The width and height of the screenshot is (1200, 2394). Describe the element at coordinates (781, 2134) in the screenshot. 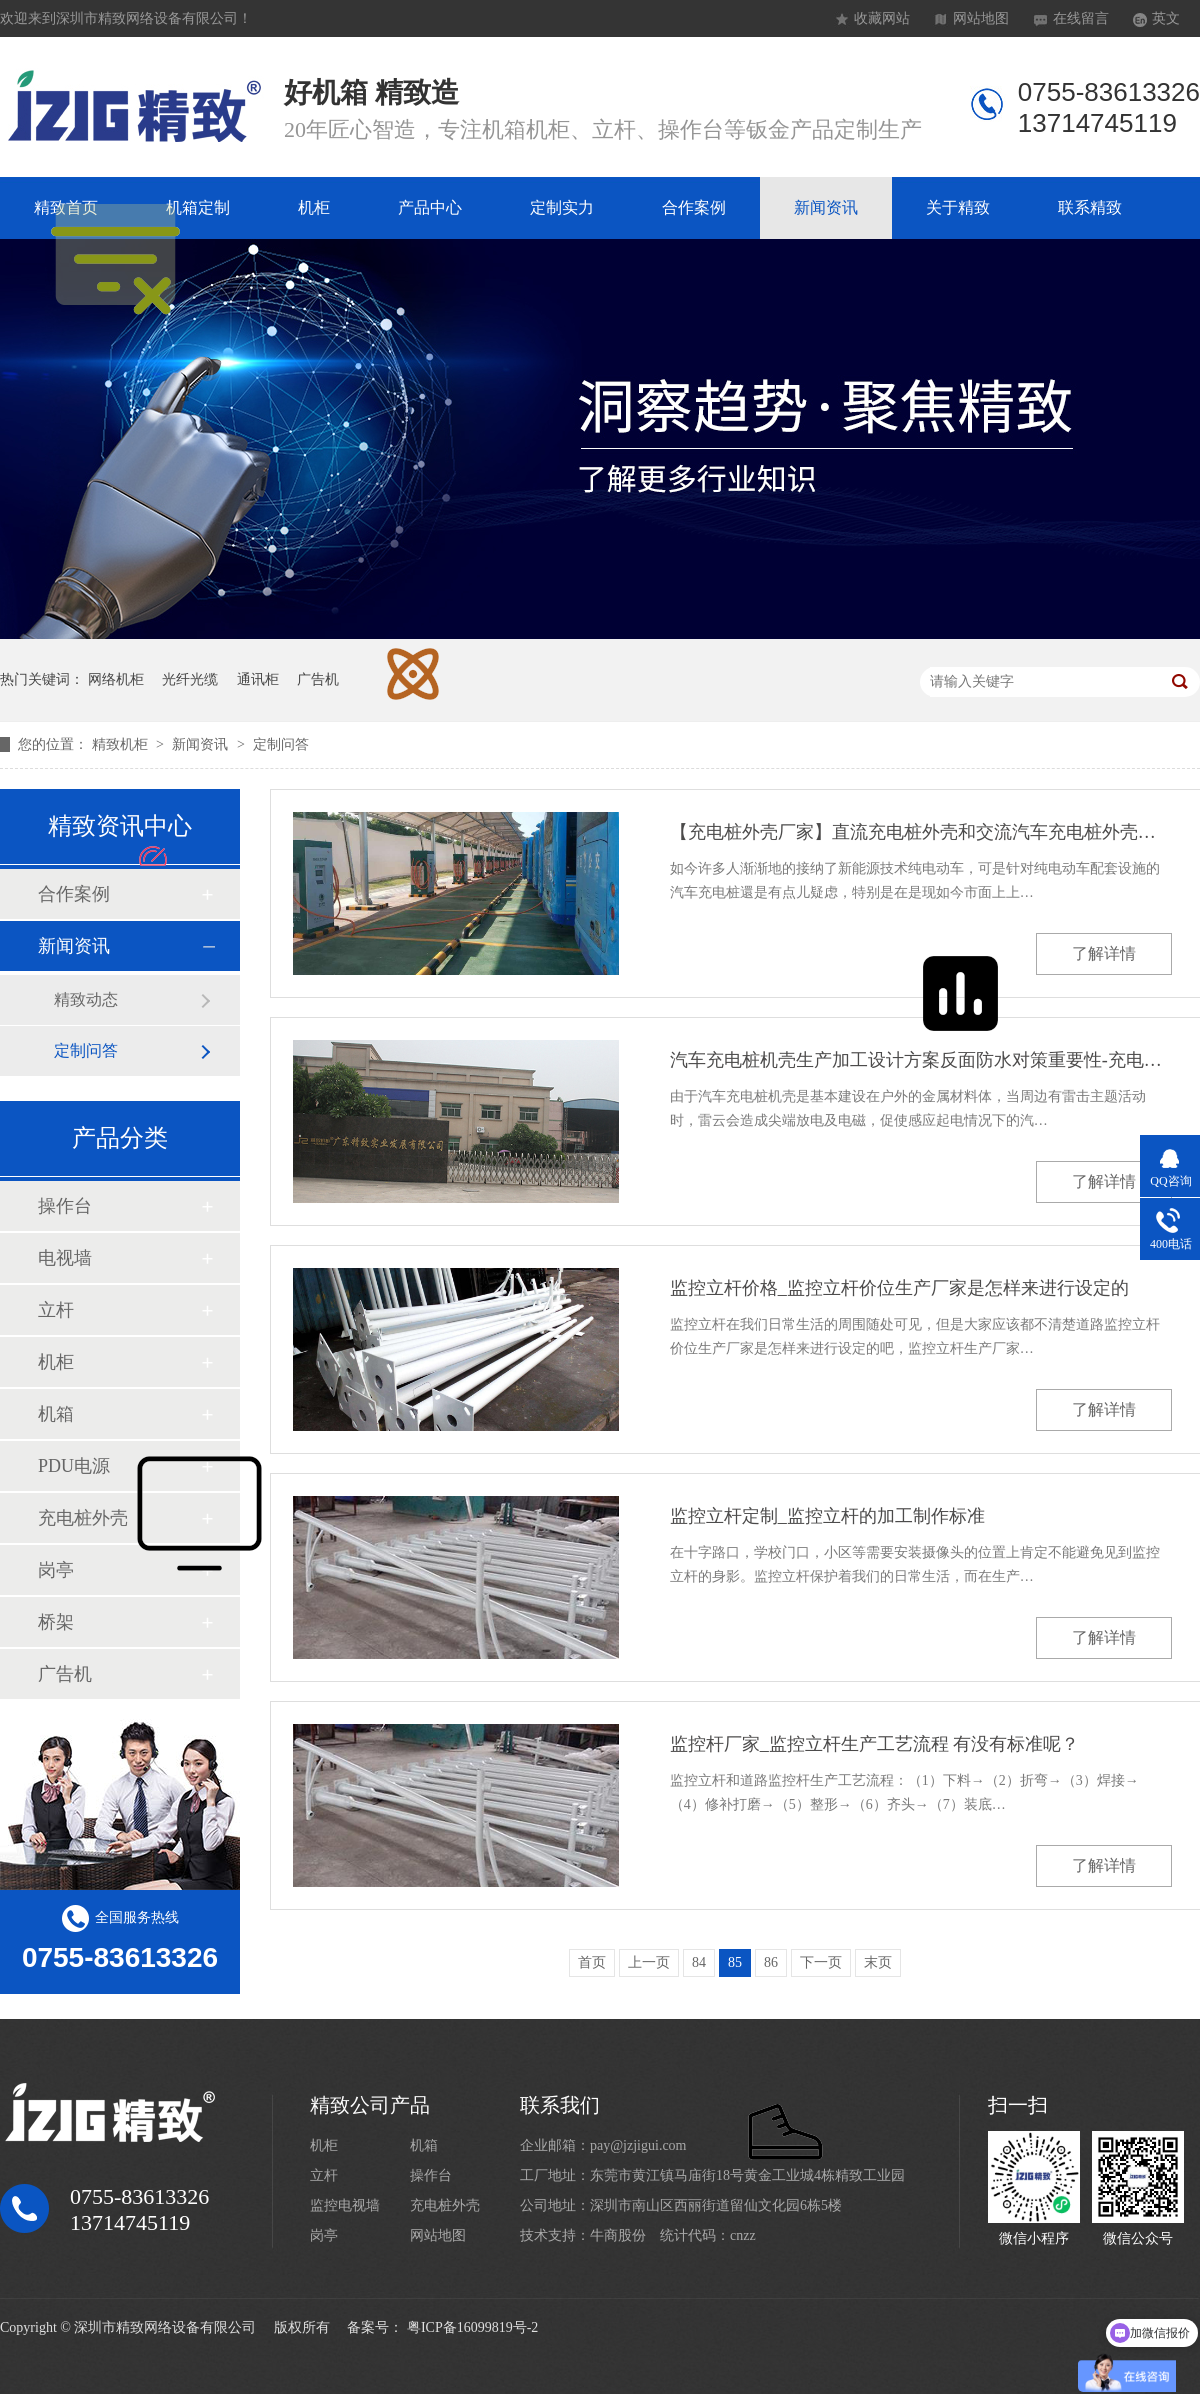

I see `browse footwear or shoe products` at that location.